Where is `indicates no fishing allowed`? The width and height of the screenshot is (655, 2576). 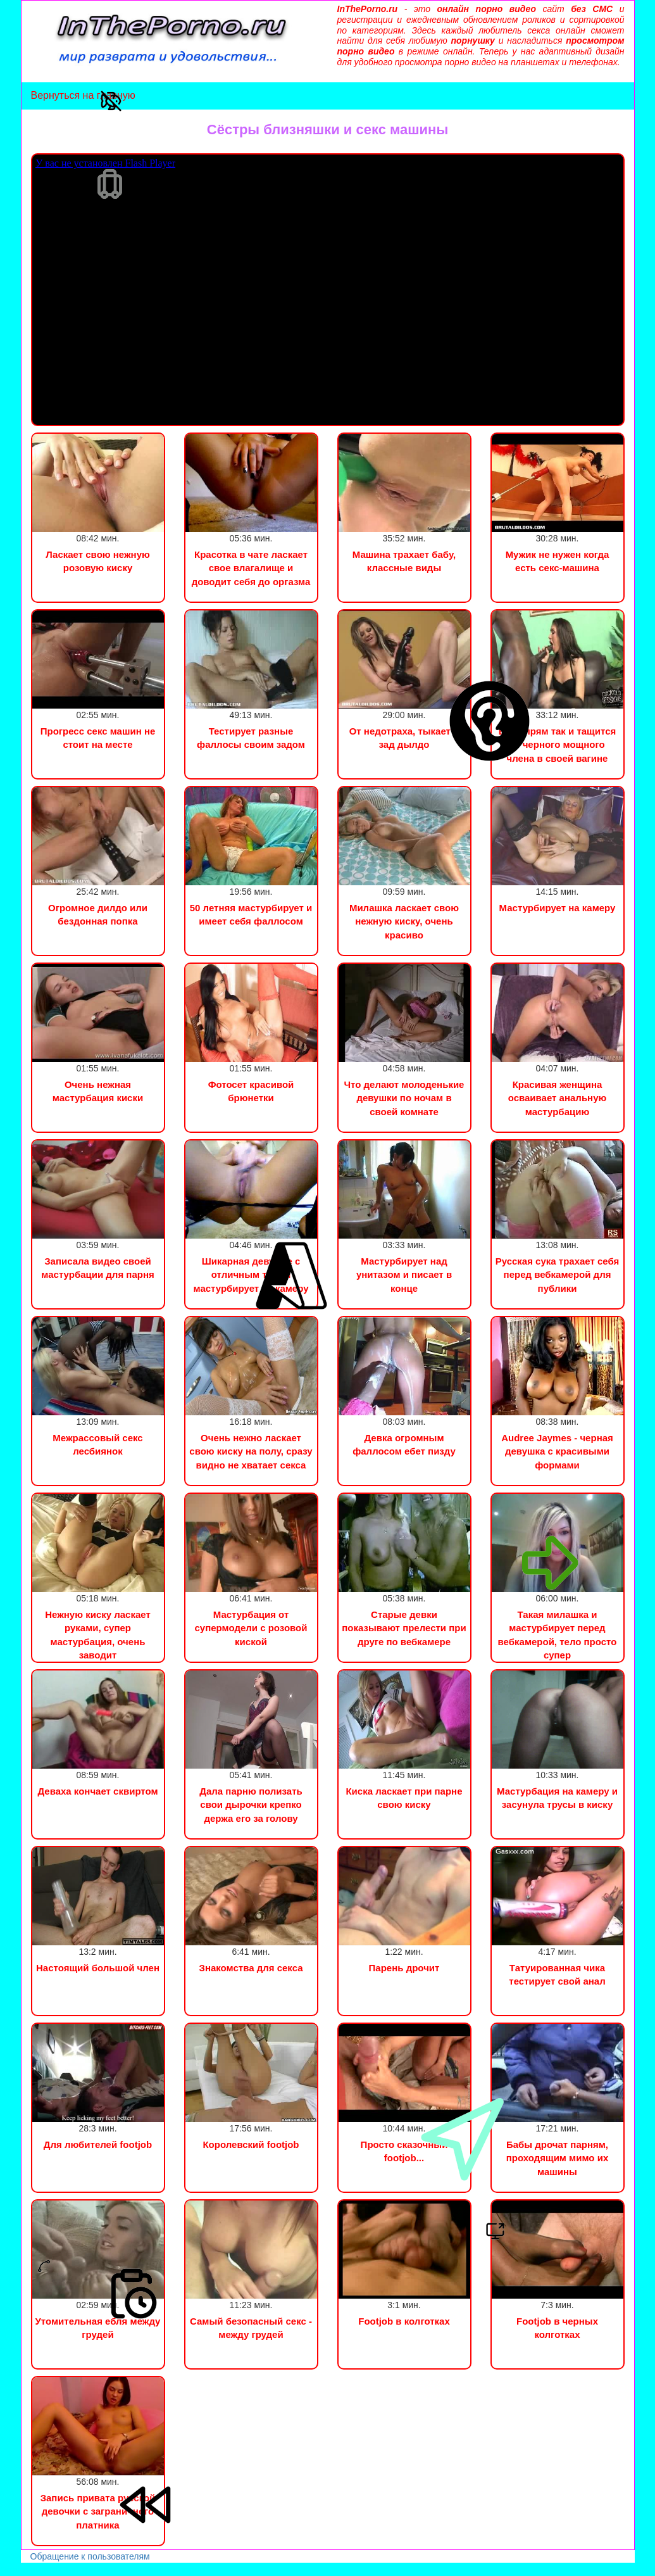
indicates no fishing allowed is located at coordinates (111, 101).